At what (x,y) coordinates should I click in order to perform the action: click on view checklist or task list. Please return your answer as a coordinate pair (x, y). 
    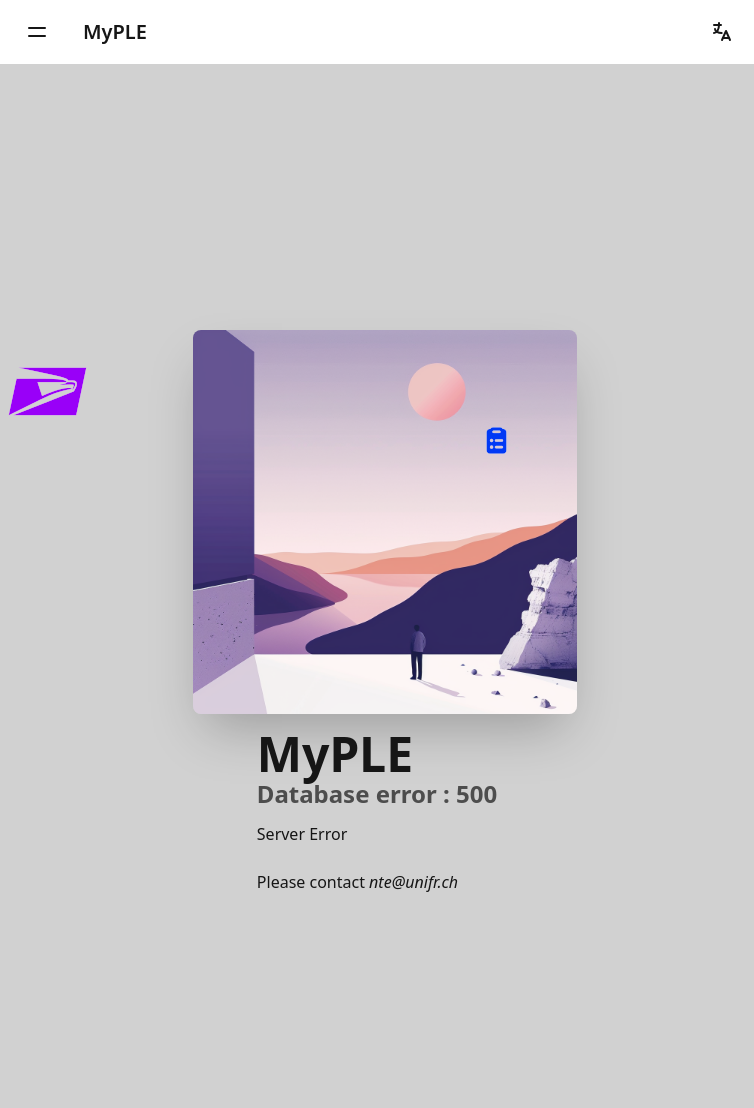
    Looking at the image, I should click on (496, 440).